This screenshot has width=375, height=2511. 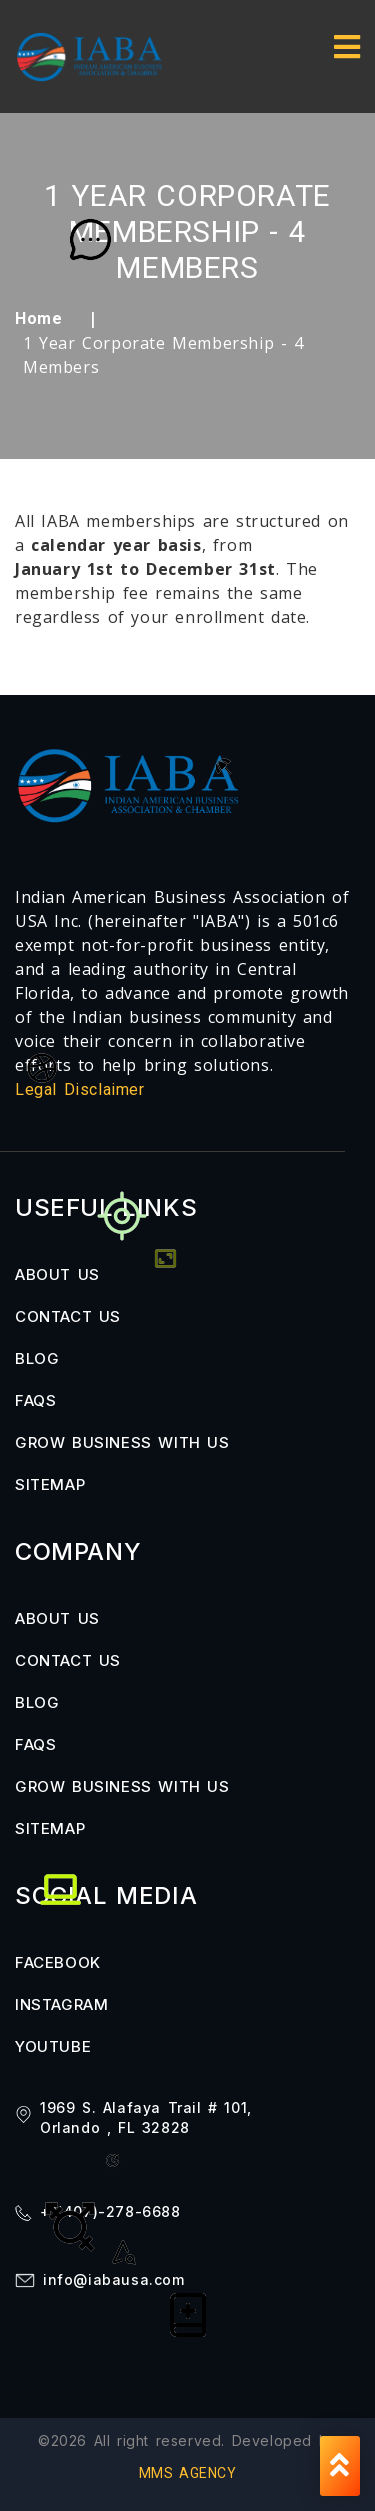 I want to click on add a new book to your library, so click(x=188, y=2315).